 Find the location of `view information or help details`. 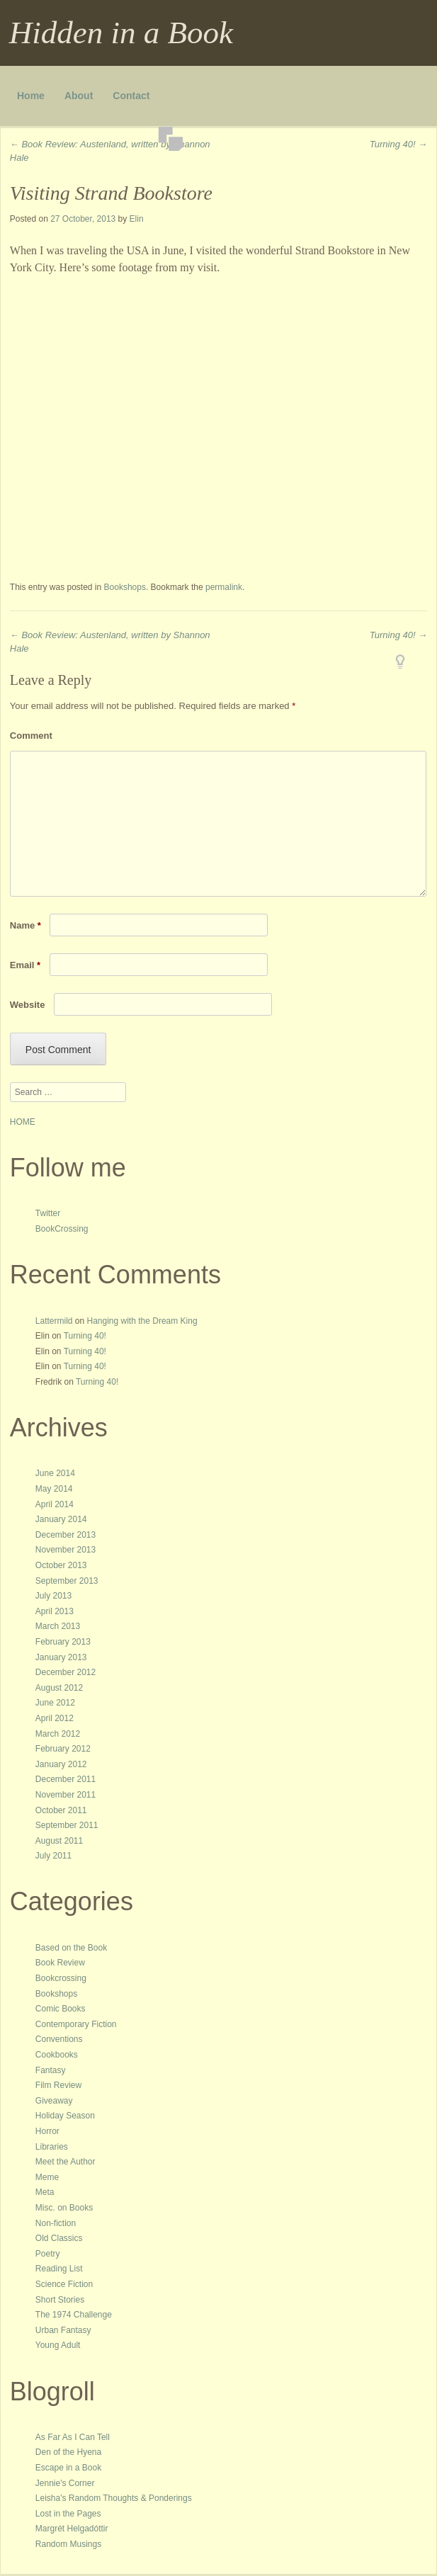

view information or help details is located at coordinates (400, 662).